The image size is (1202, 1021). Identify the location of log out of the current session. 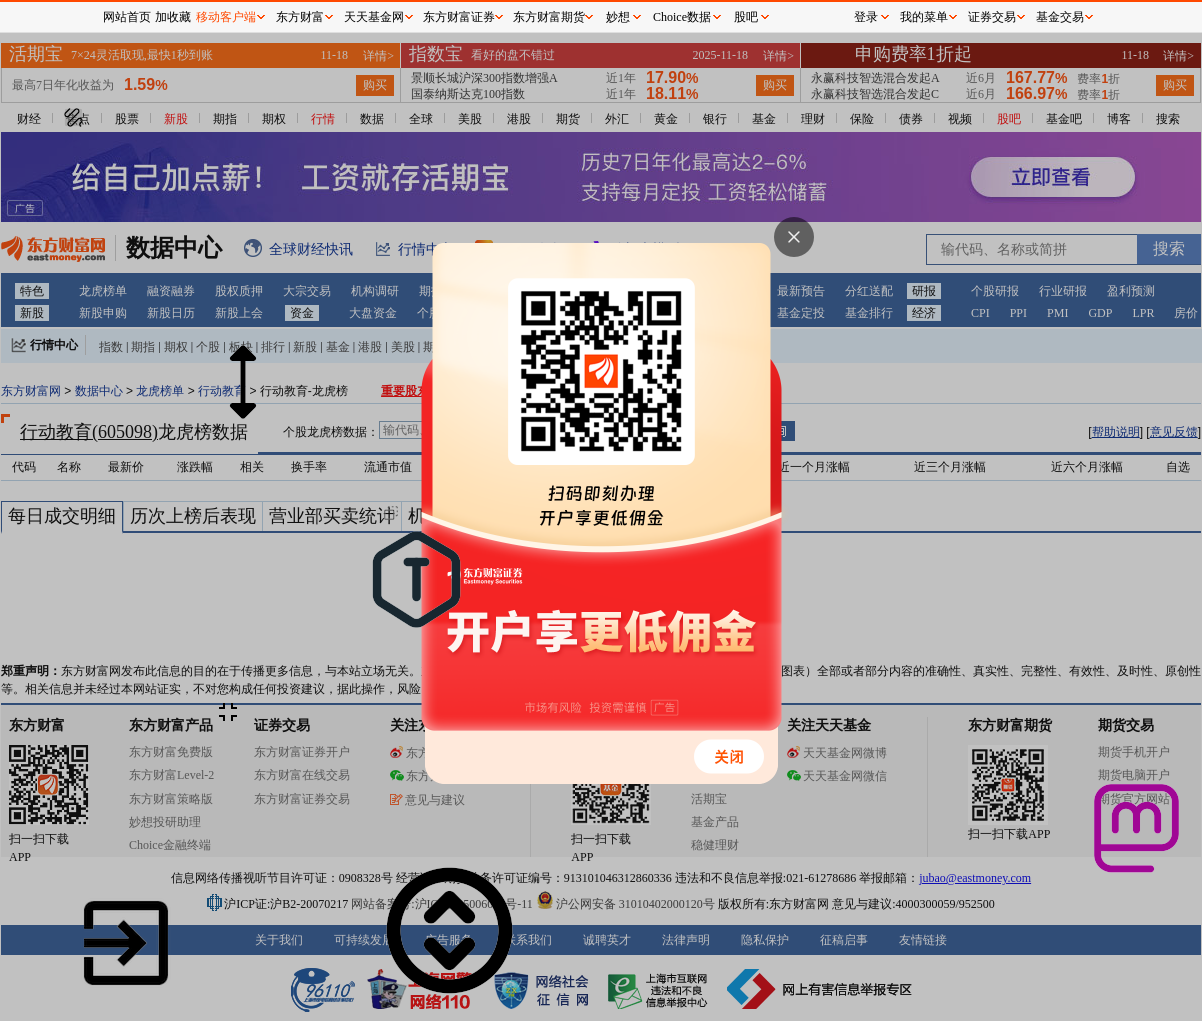
(126, 943).